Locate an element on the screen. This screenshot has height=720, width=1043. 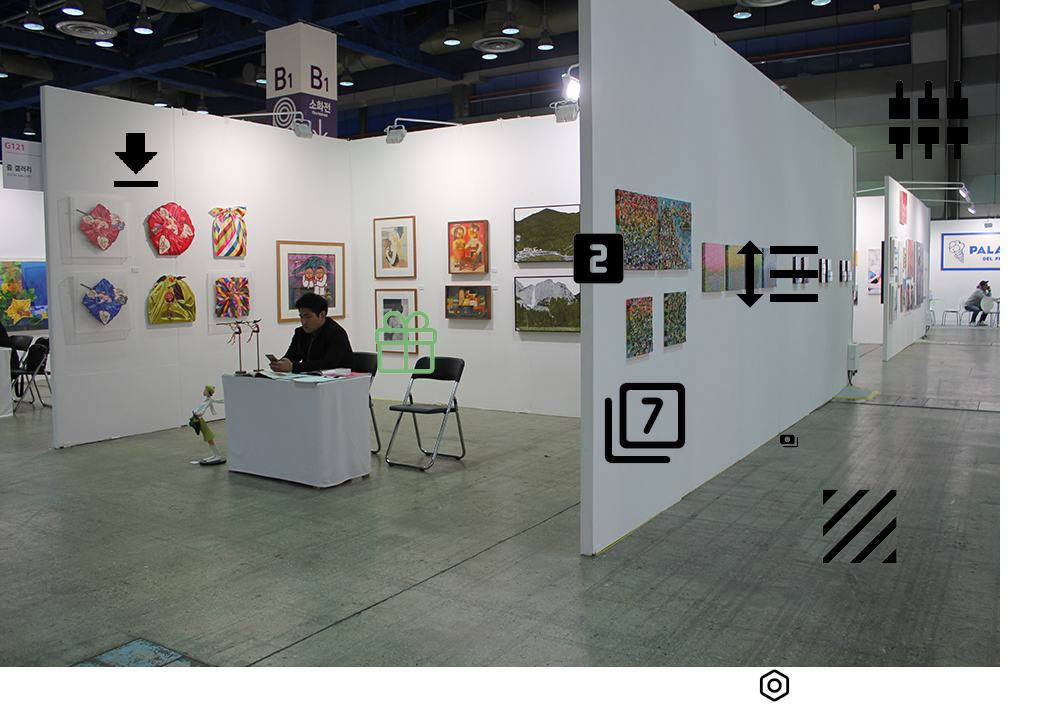
configure audio/video input connections is located at coordinates (928, 119).